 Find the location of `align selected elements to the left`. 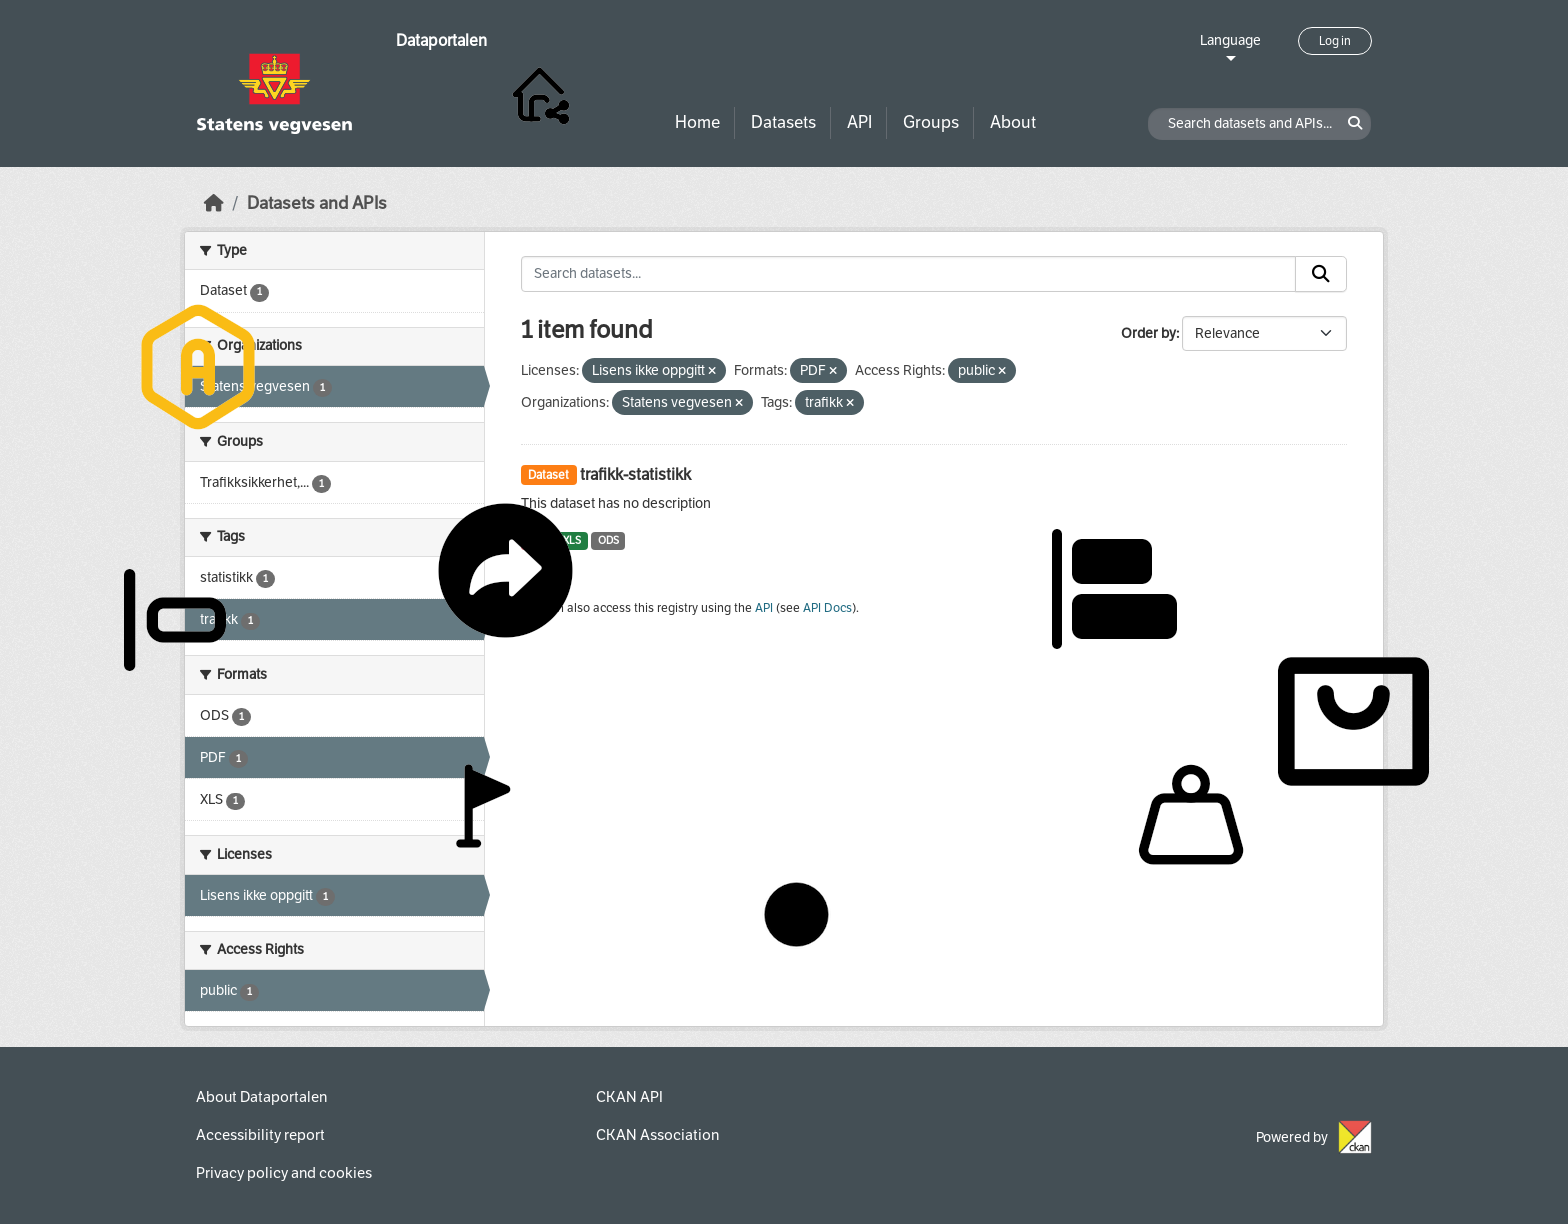

align selected elements to the left is located at coordinates (175, 620).